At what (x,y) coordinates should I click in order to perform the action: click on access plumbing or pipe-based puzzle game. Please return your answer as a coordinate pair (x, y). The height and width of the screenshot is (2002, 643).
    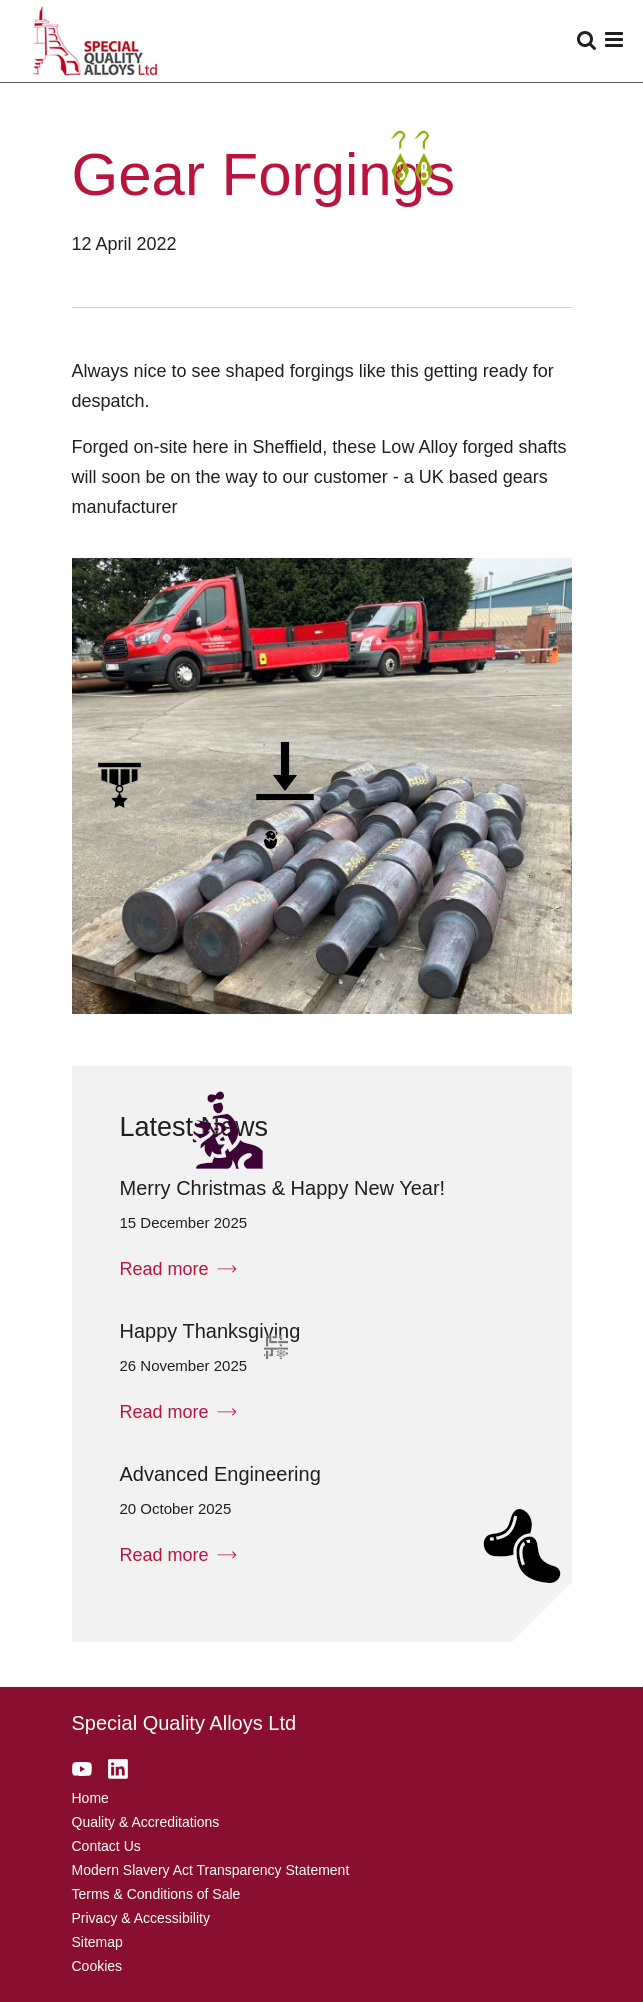
    Looking at the image, I should click on (276, 1347).